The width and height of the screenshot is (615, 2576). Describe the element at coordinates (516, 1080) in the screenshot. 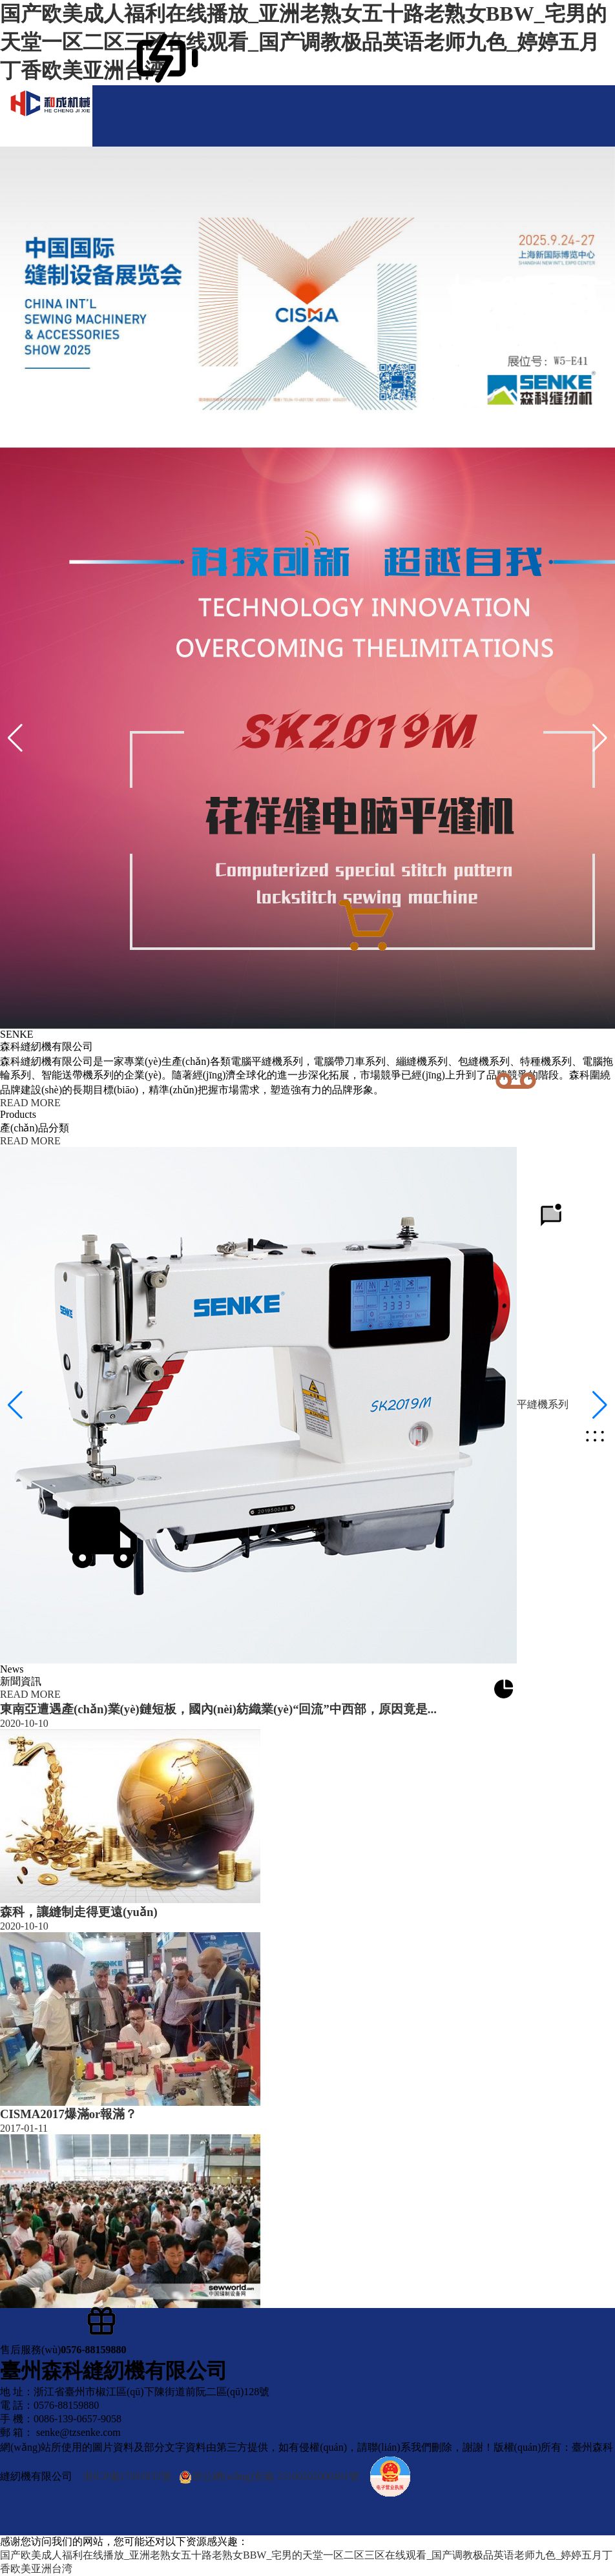

I see `indicates voicemail is available` at that location.